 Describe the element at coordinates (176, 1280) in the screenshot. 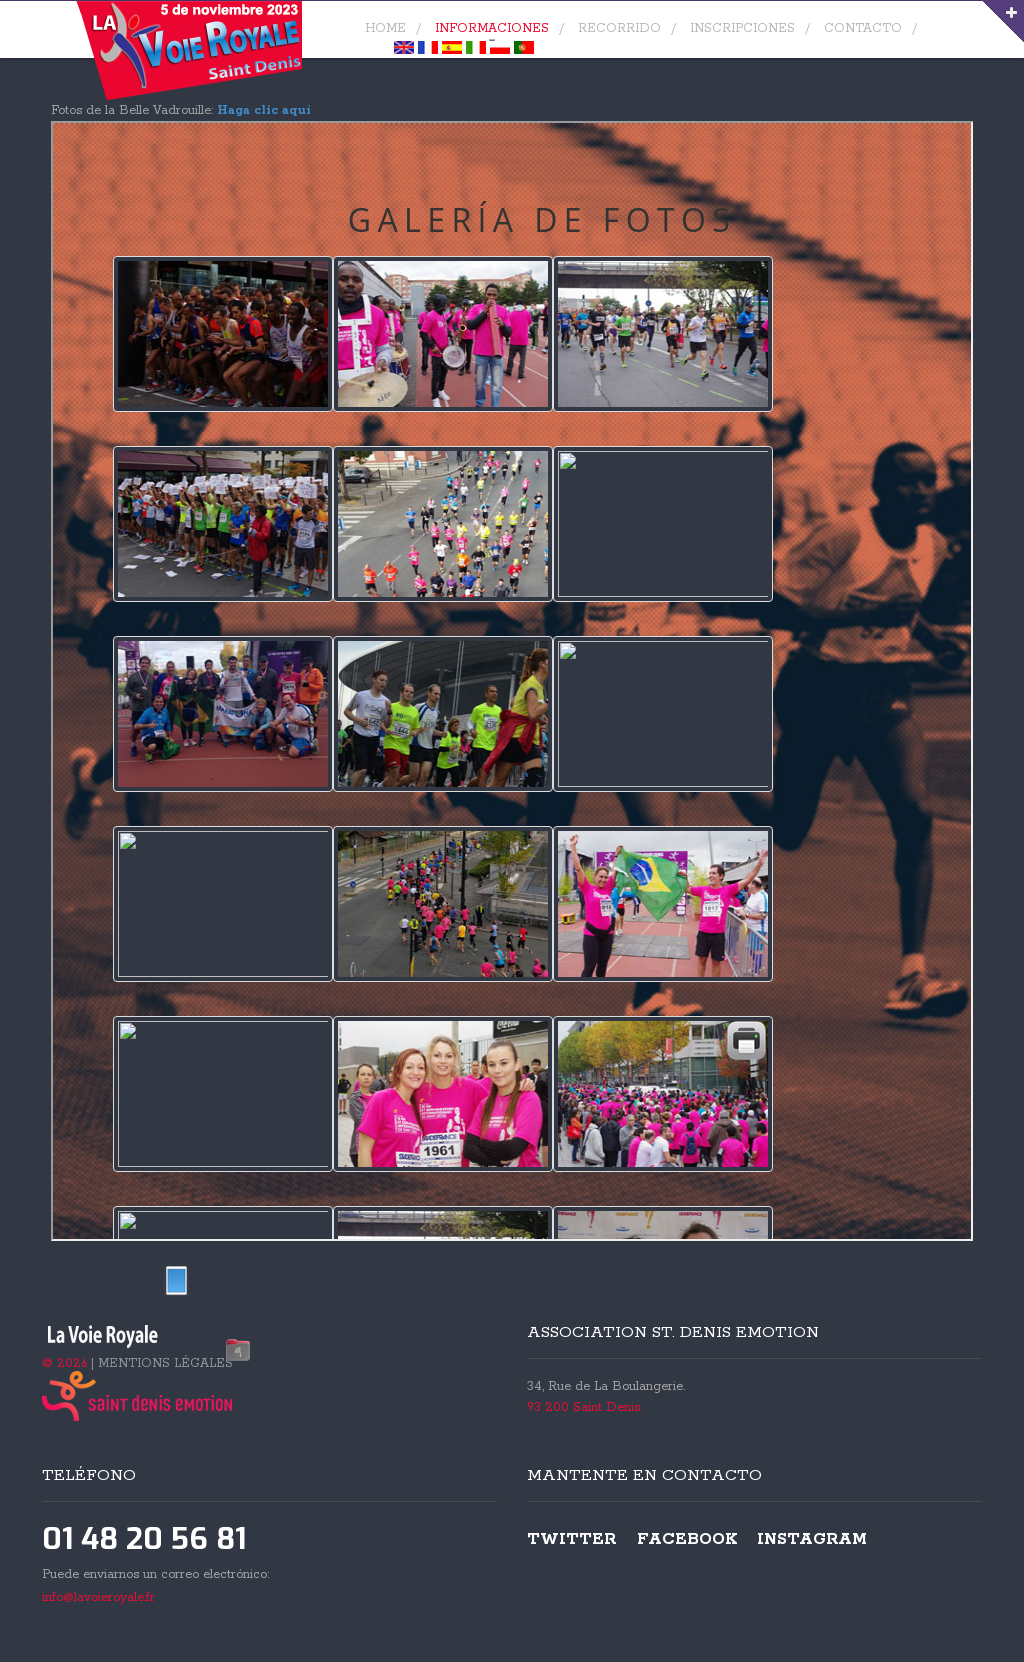

I see `manage connected iPad device` at that location.